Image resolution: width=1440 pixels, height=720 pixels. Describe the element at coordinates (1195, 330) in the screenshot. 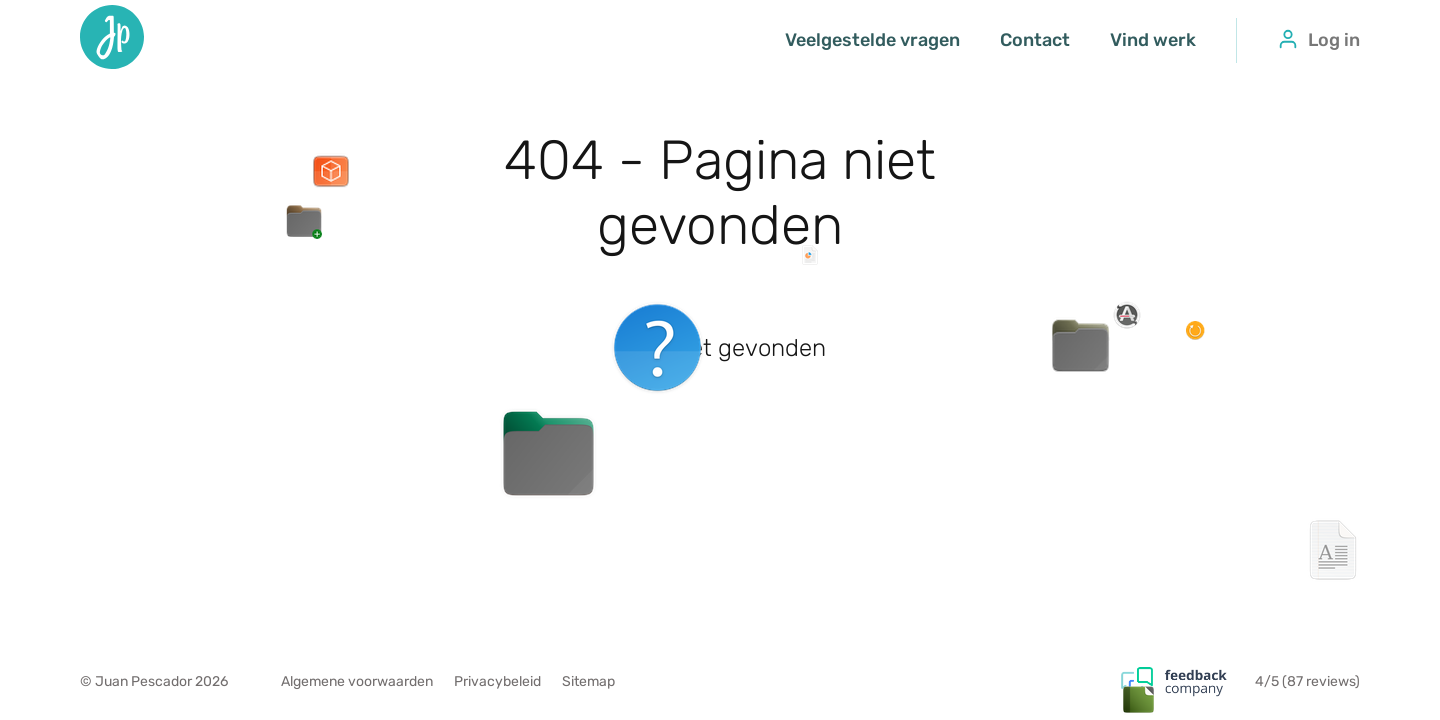

I see `restart the system` at that location.